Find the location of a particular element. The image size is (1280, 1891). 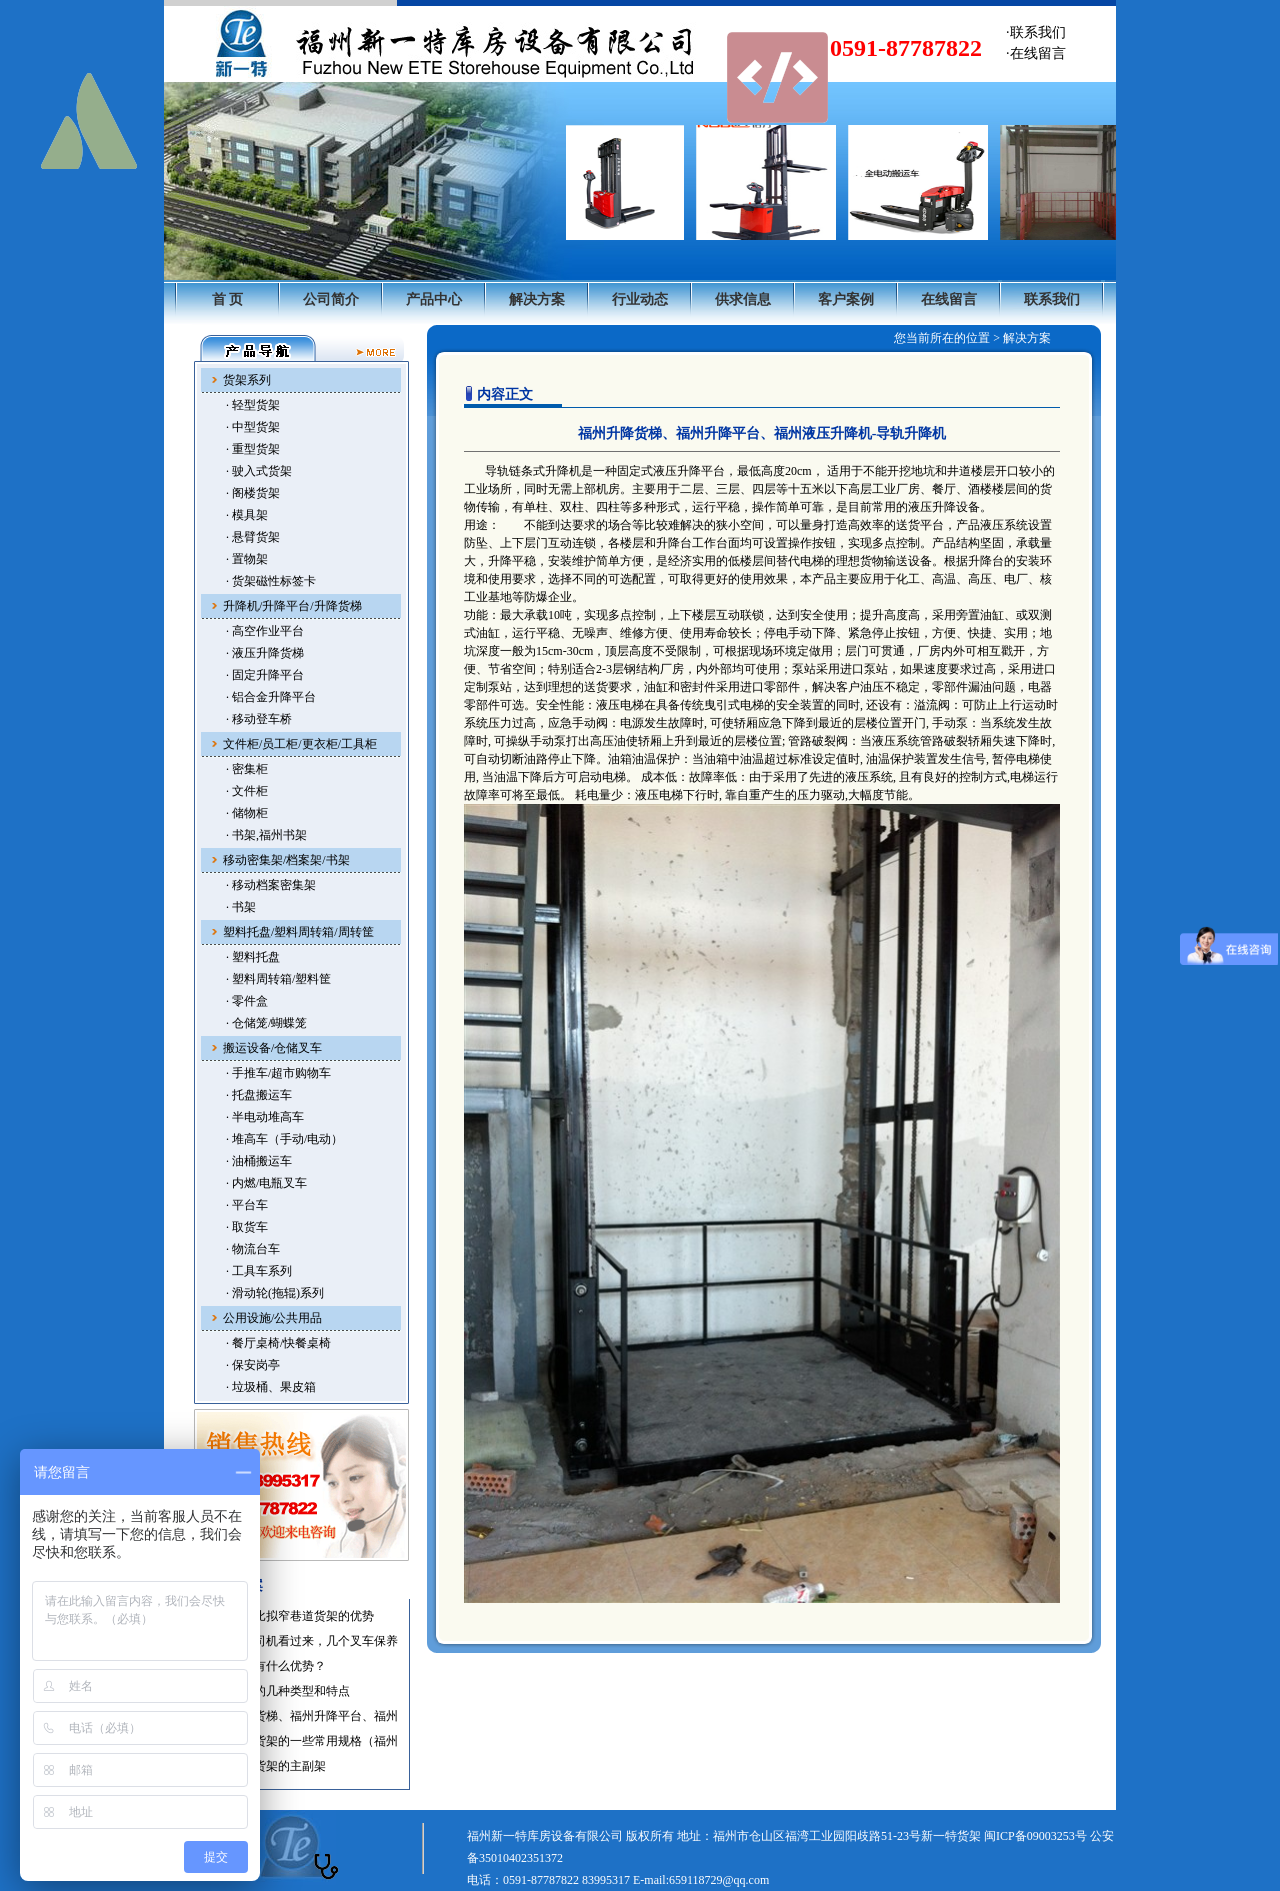

access health or medical features is located at coordinates (325, 1866).